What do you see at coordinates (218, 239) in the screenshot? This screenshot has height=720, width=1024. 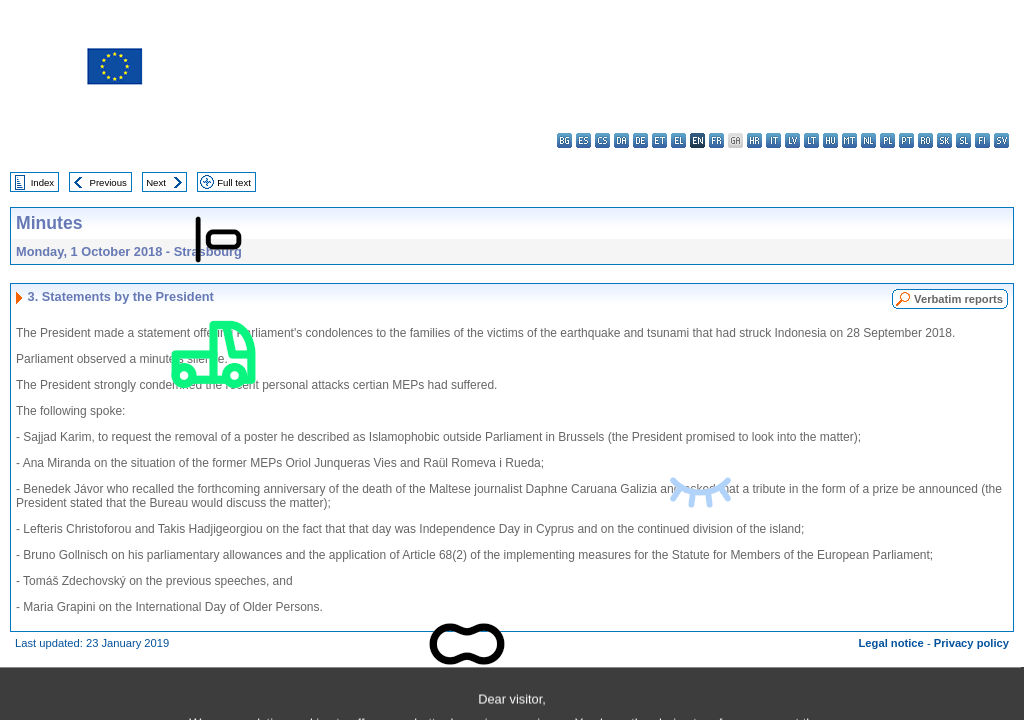 I see `align selected elements to the left` at bounding box center [218, 239].